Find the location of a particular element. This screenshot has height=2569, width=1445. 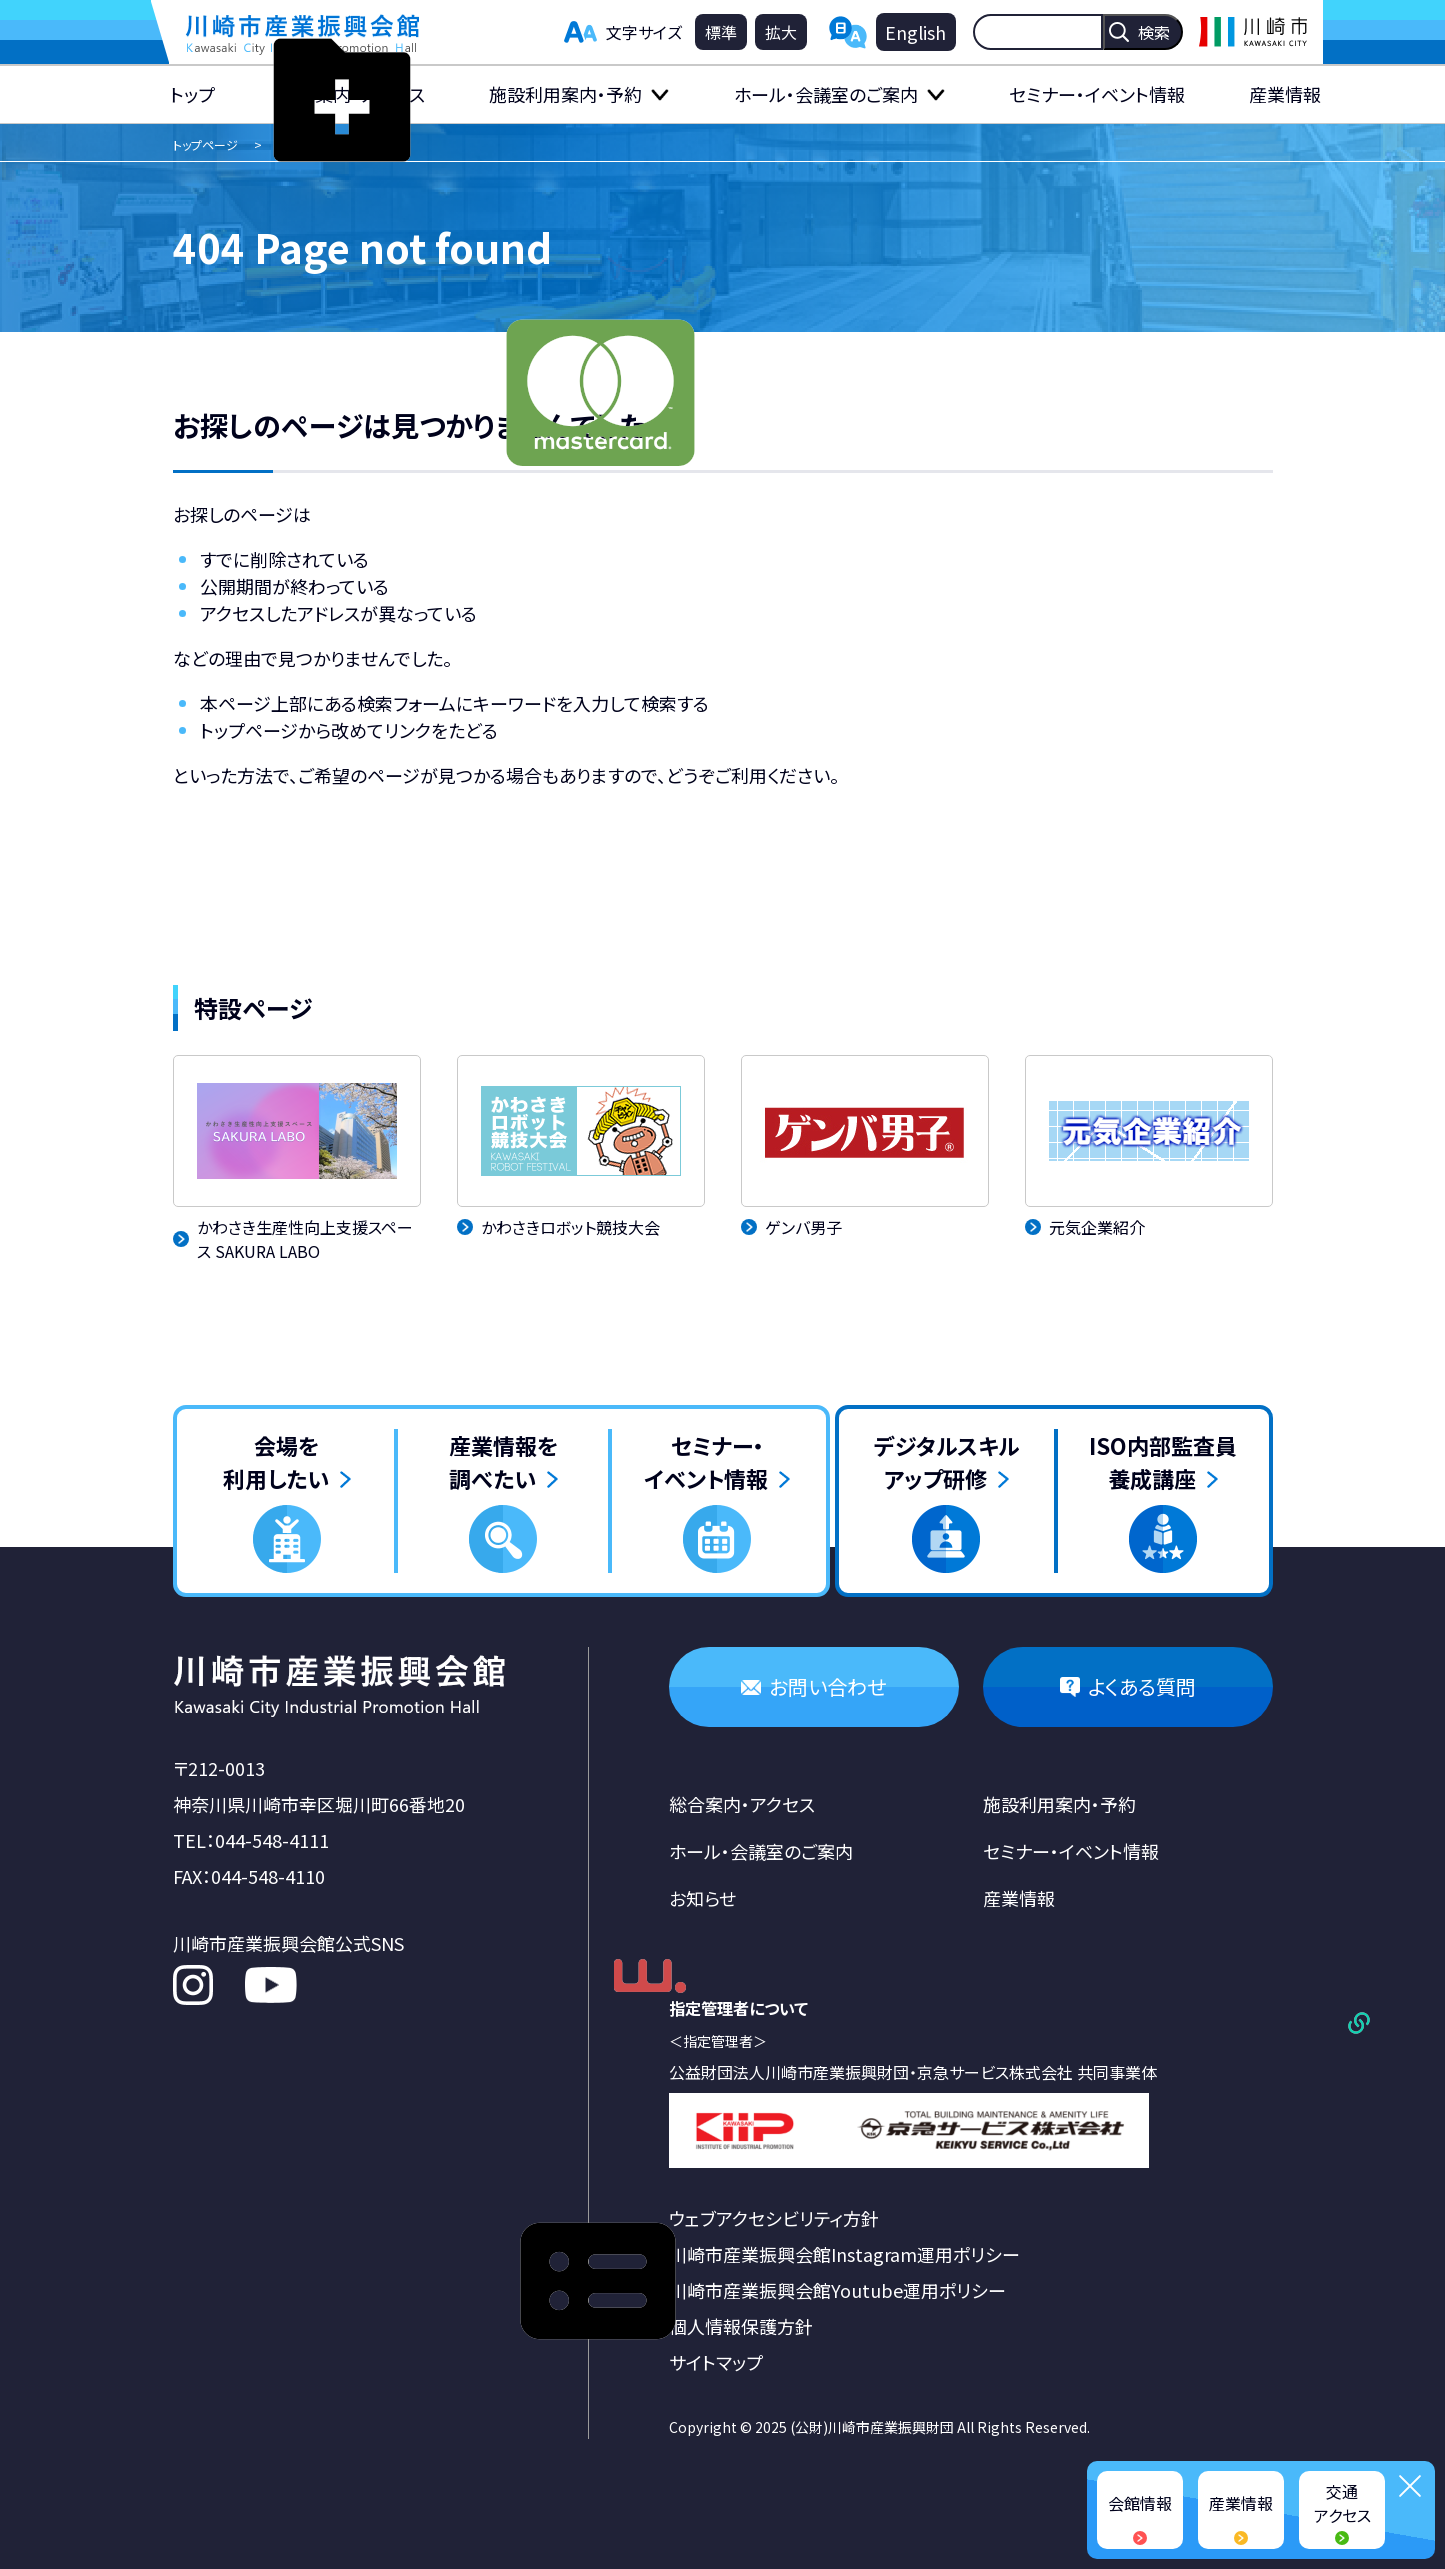

pay with mastercard is located at coordinates (600, 392).